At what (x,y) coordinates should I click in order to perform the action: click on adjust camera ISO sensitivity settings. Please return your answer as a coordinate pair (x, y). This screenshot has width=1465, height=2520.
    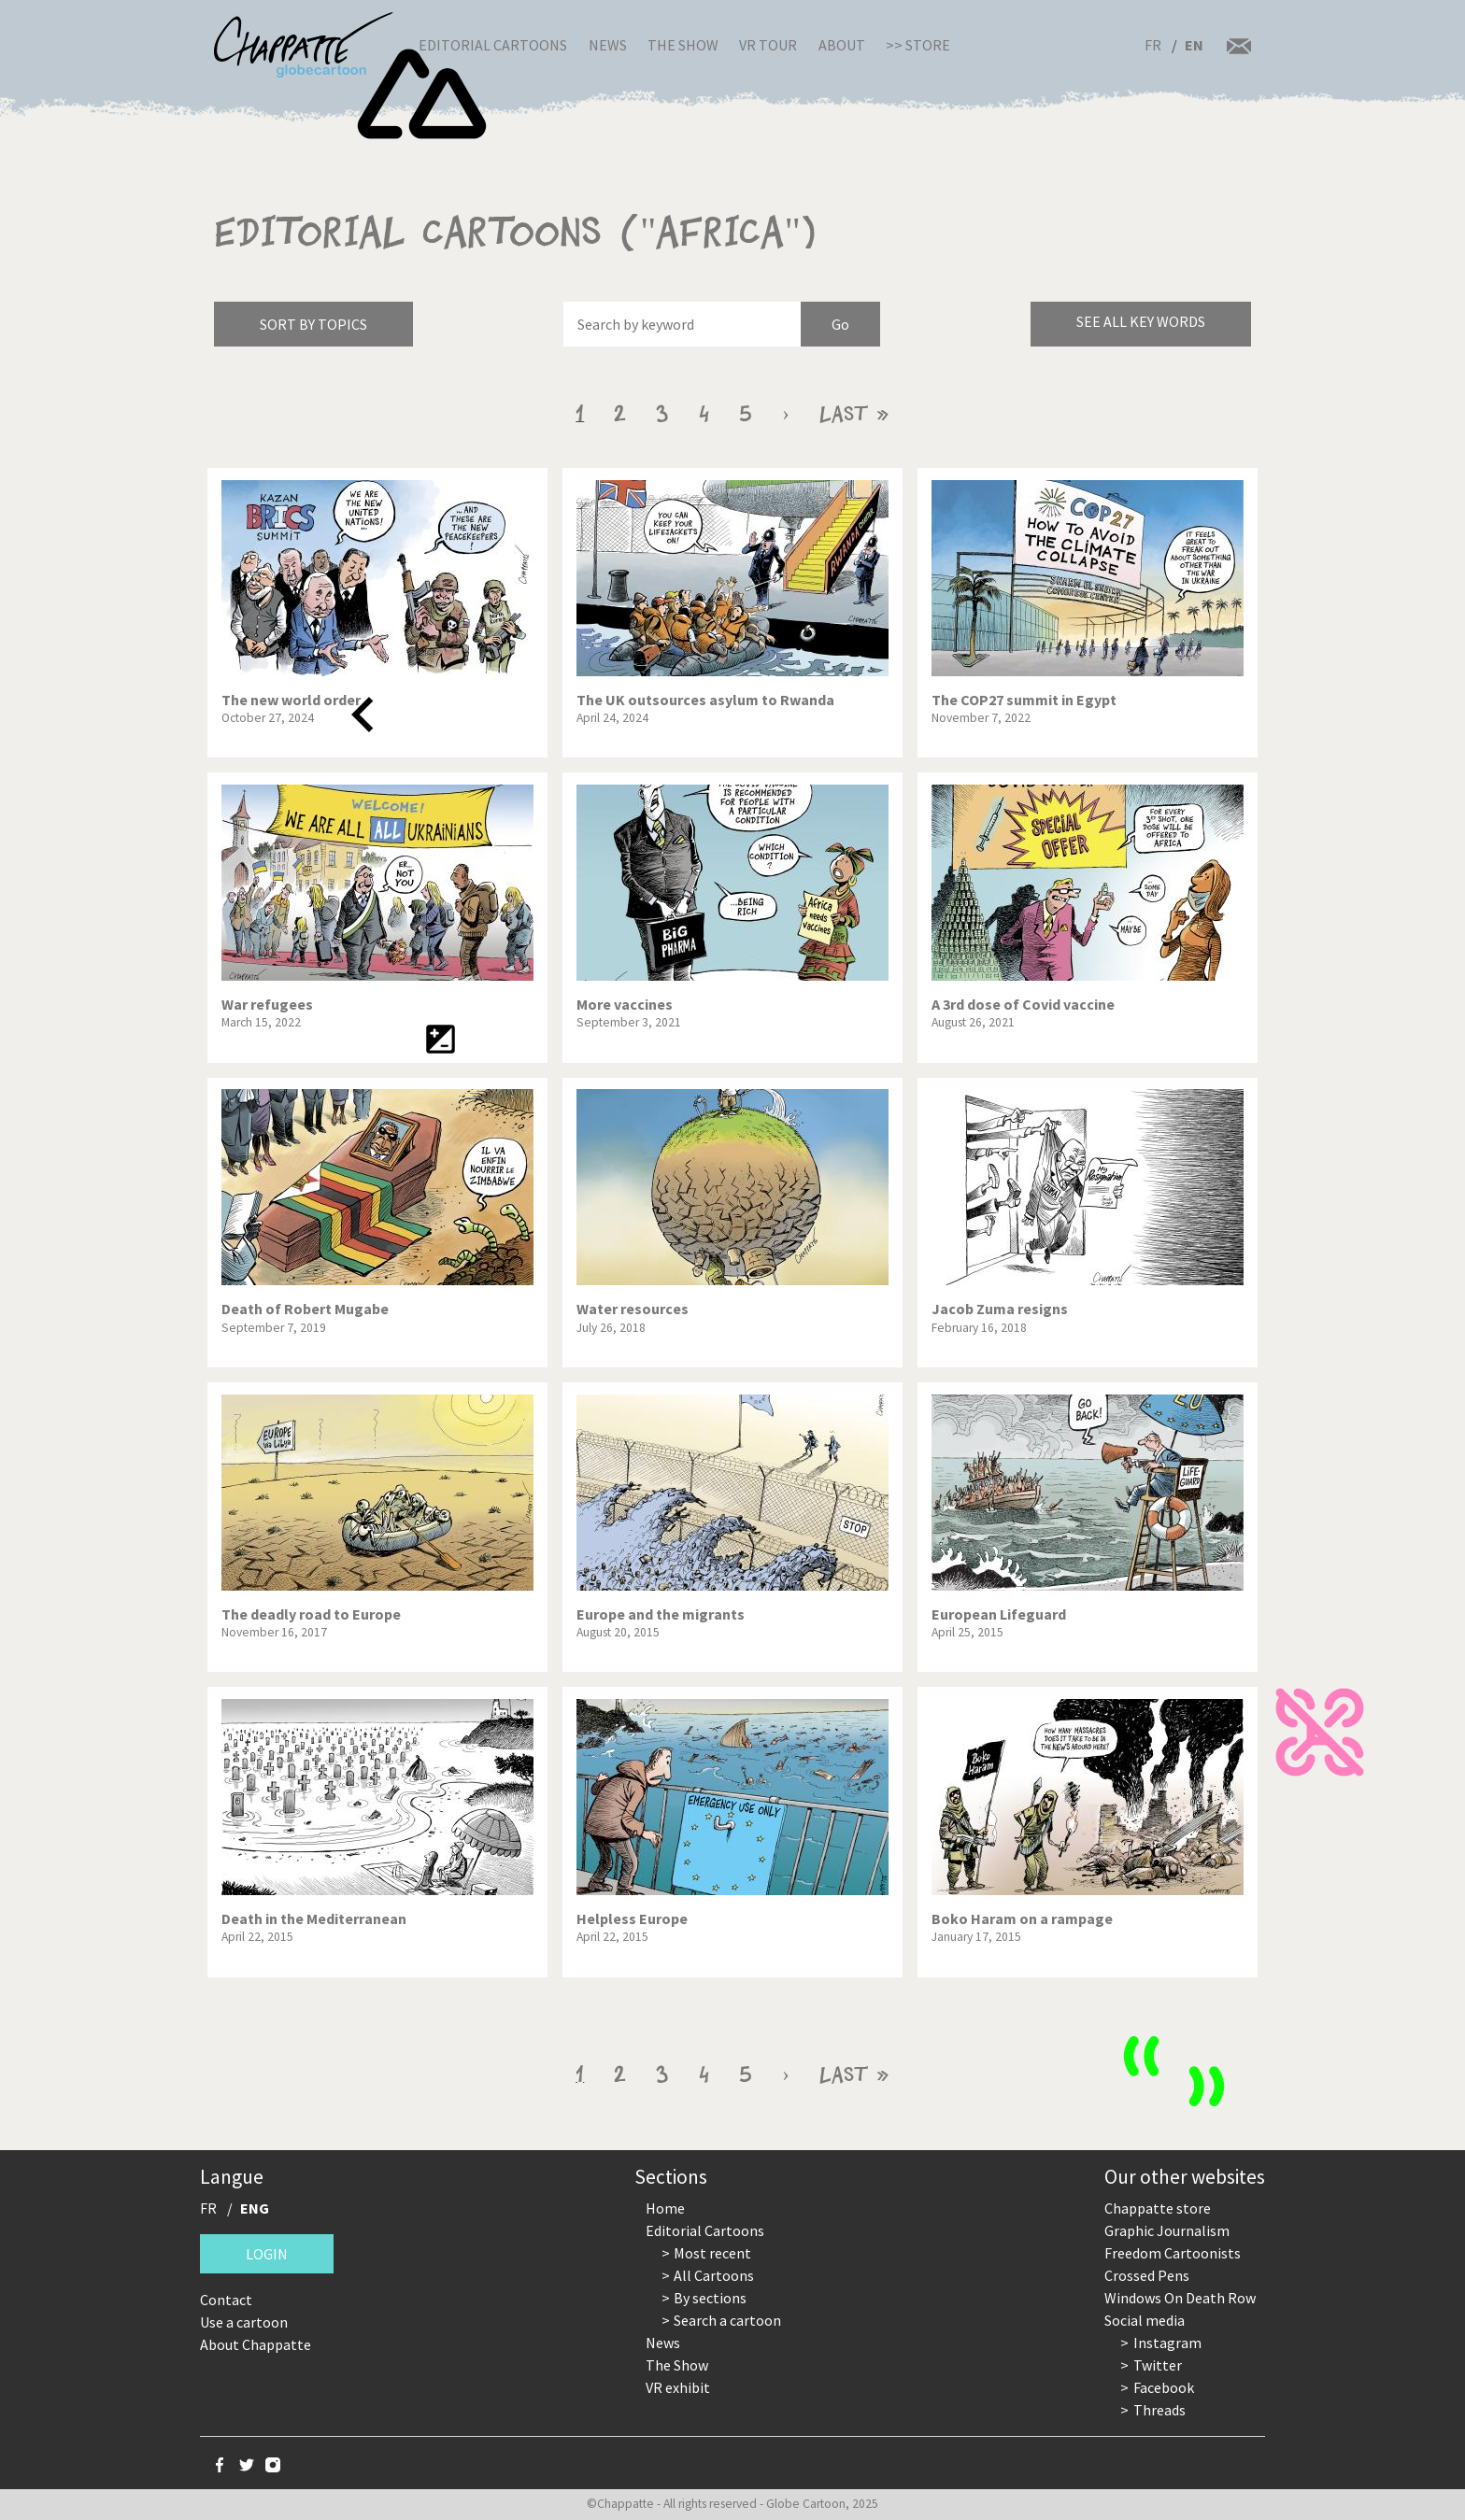
    Looking at the image, I should click on (440, 1039).